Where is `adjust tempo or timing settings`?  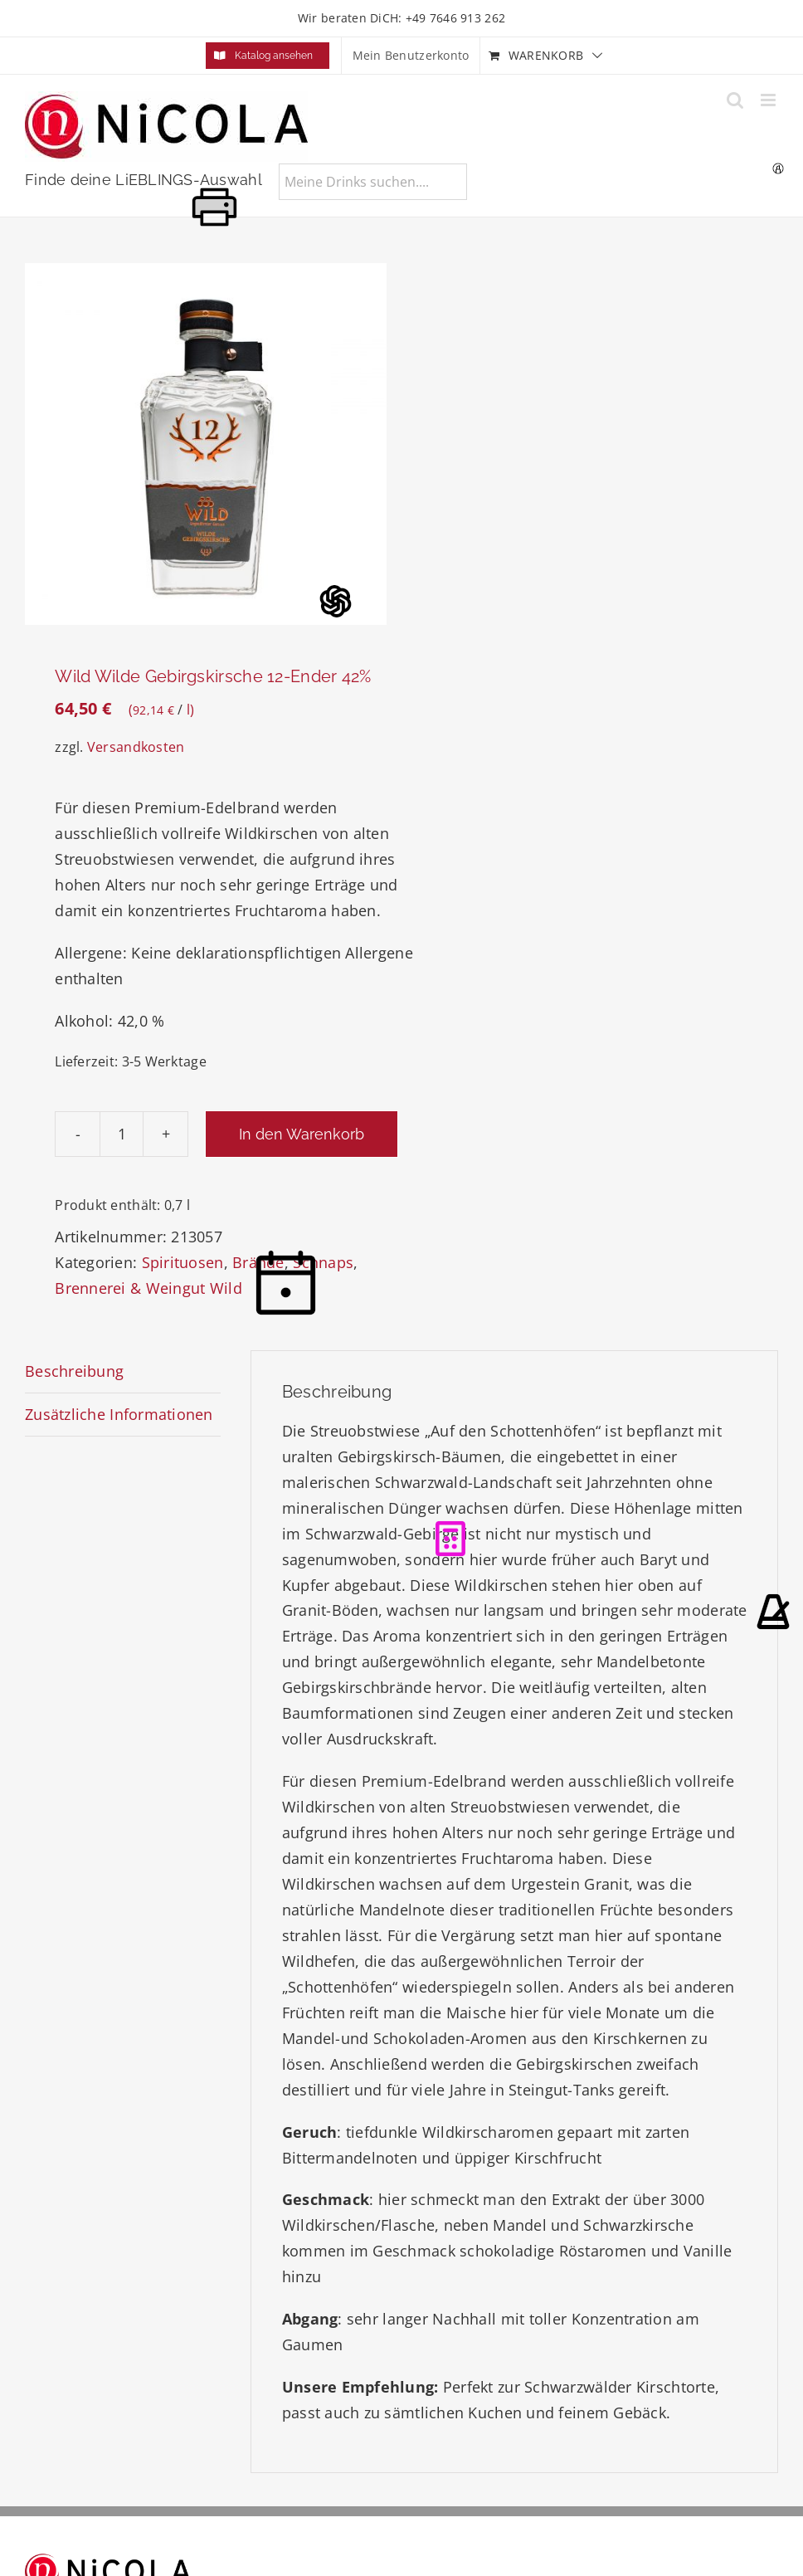
adjust tempo or timing settings is located at coordinates (773, 1612).